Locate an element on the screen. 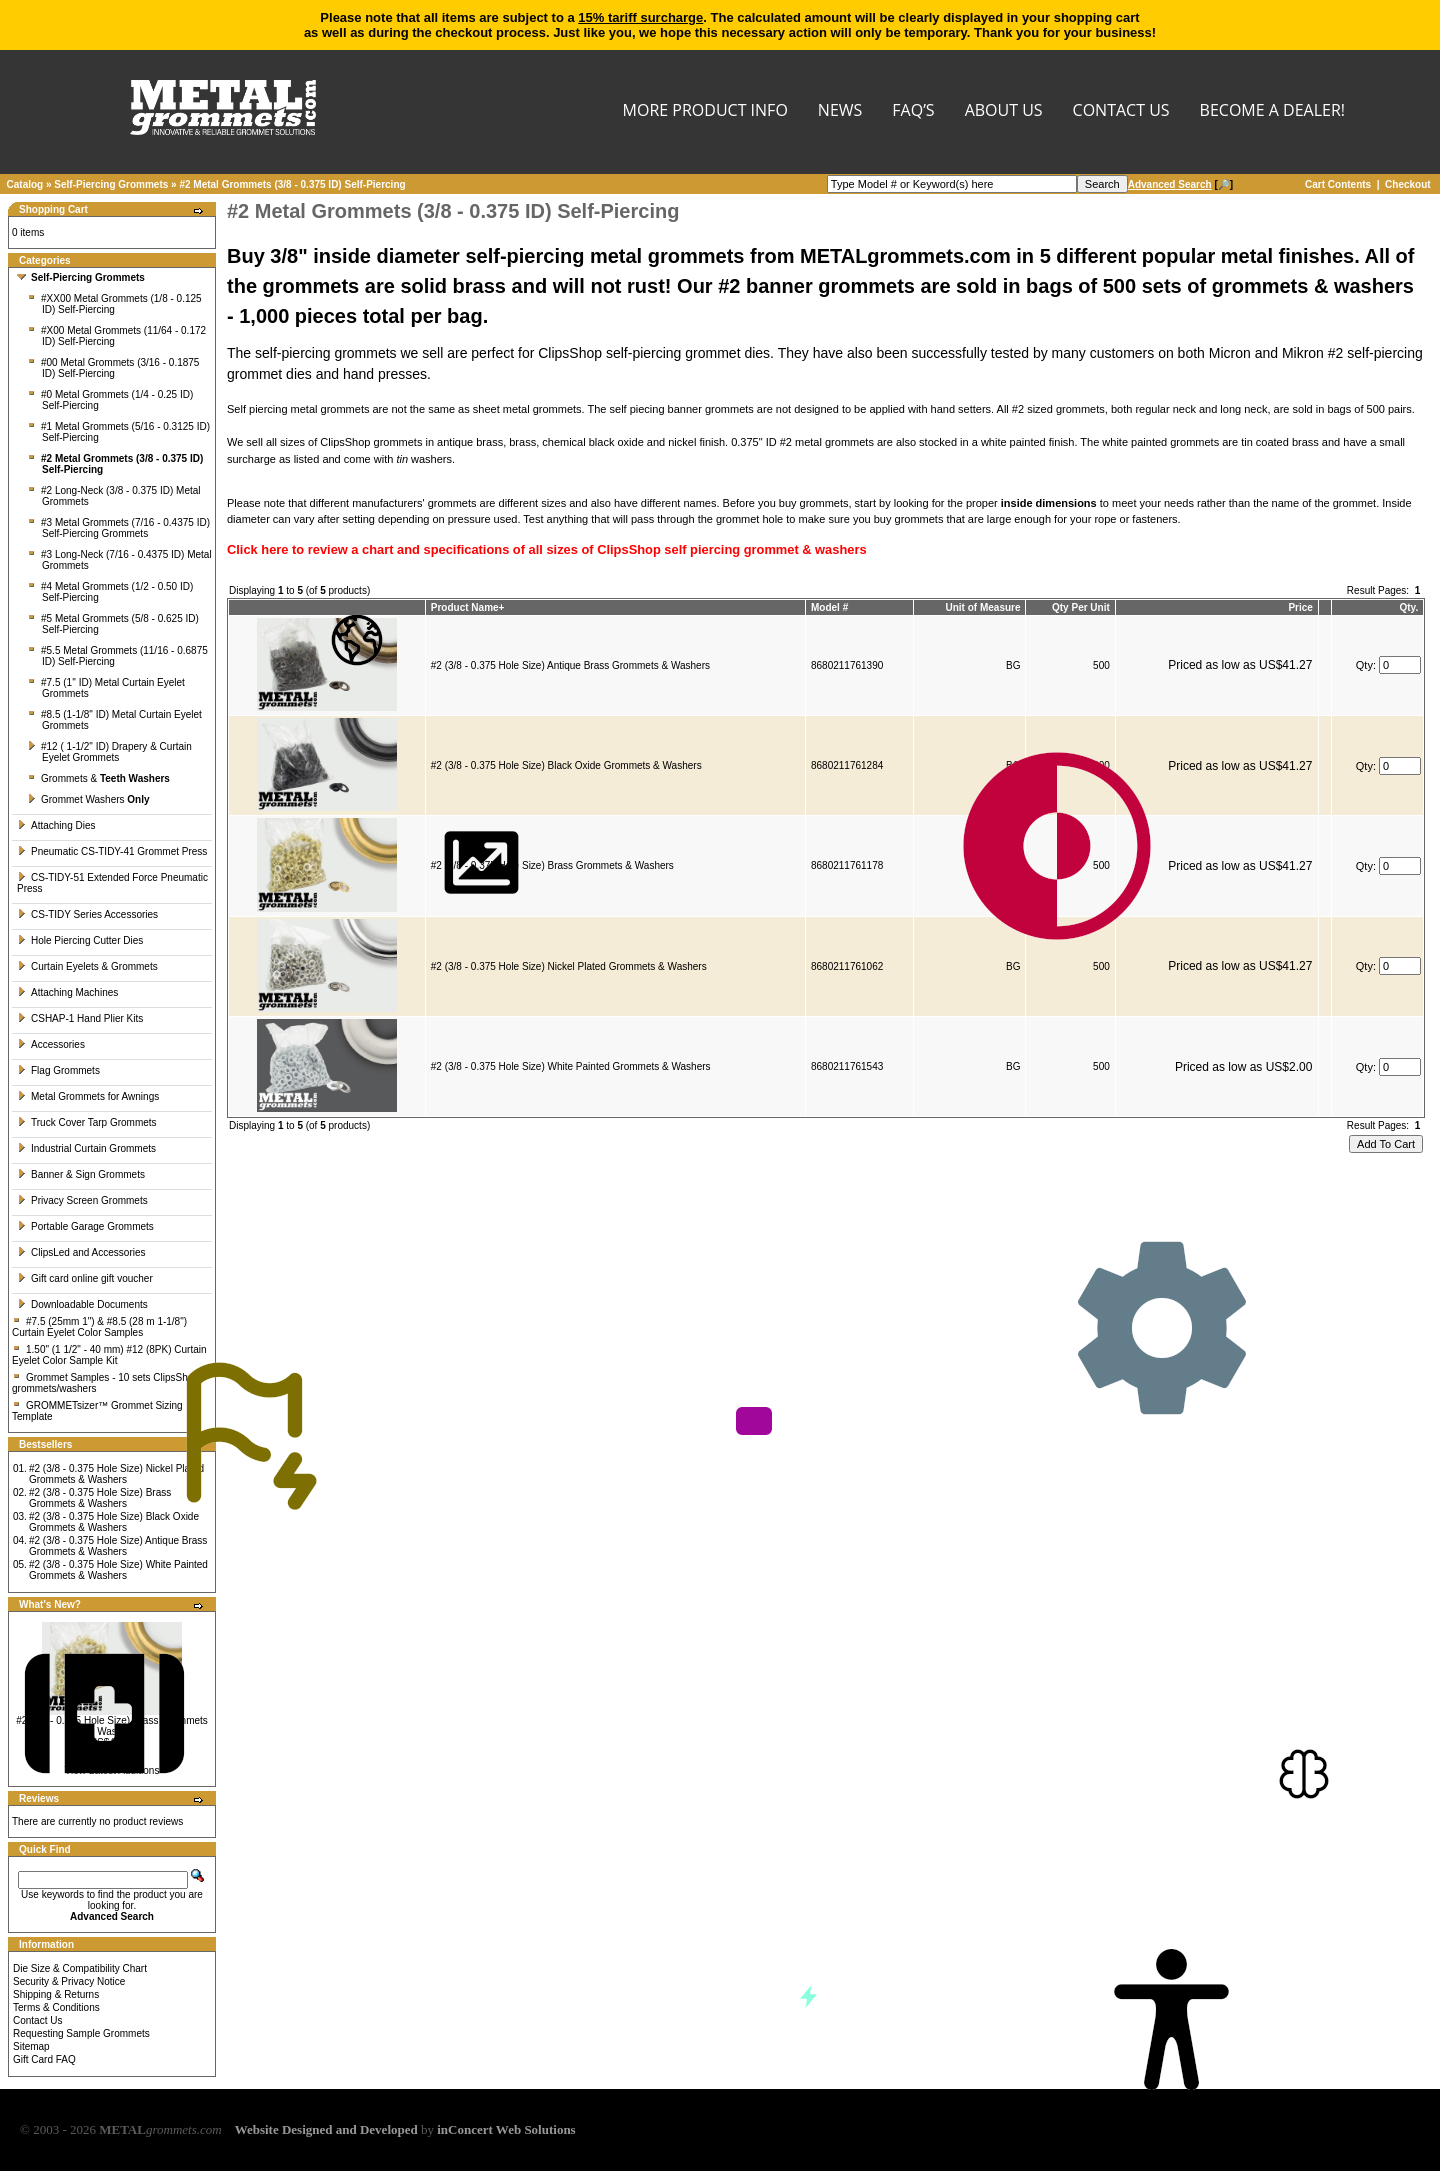 The height and width of the screenshot is (2171, 1440). open settings menu is located at coordinates (1162, 1328).